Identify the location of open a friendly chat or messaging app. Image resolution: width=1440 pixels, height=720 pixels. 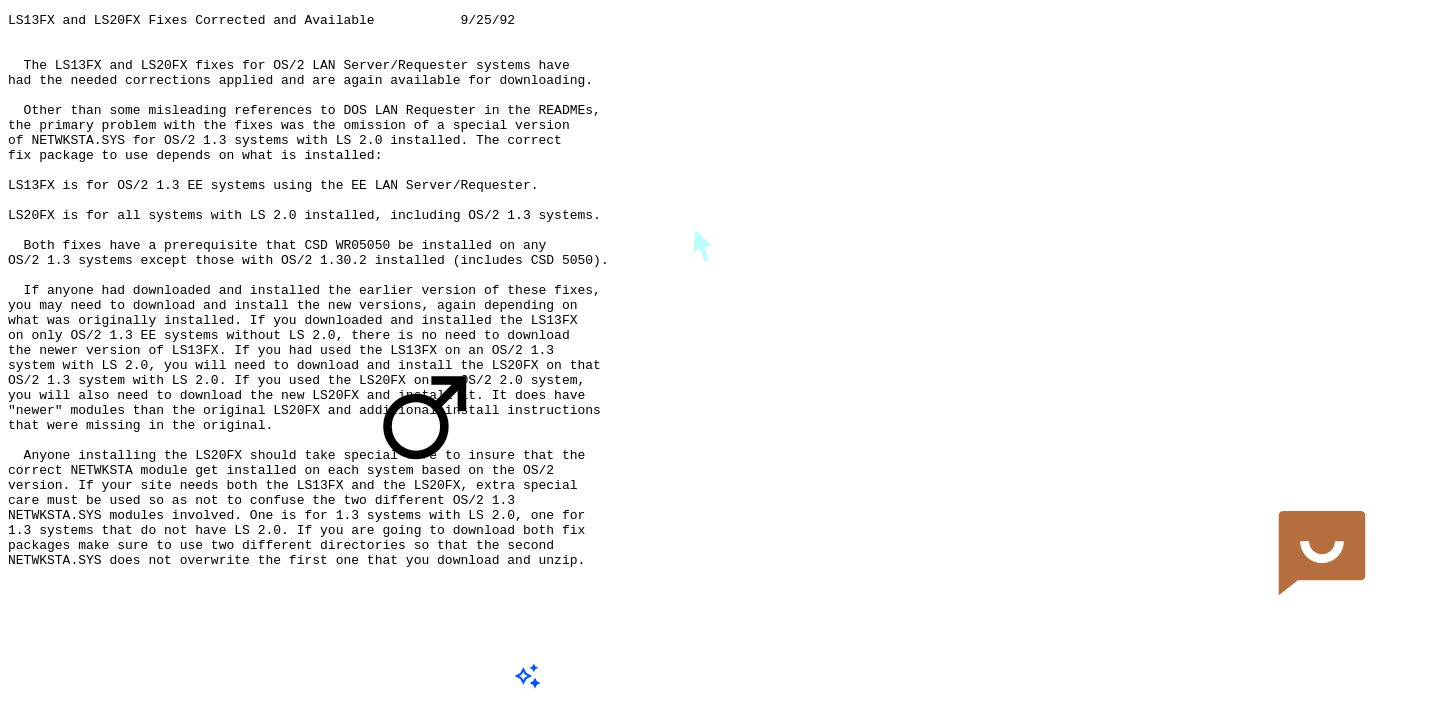
(1322, 550).